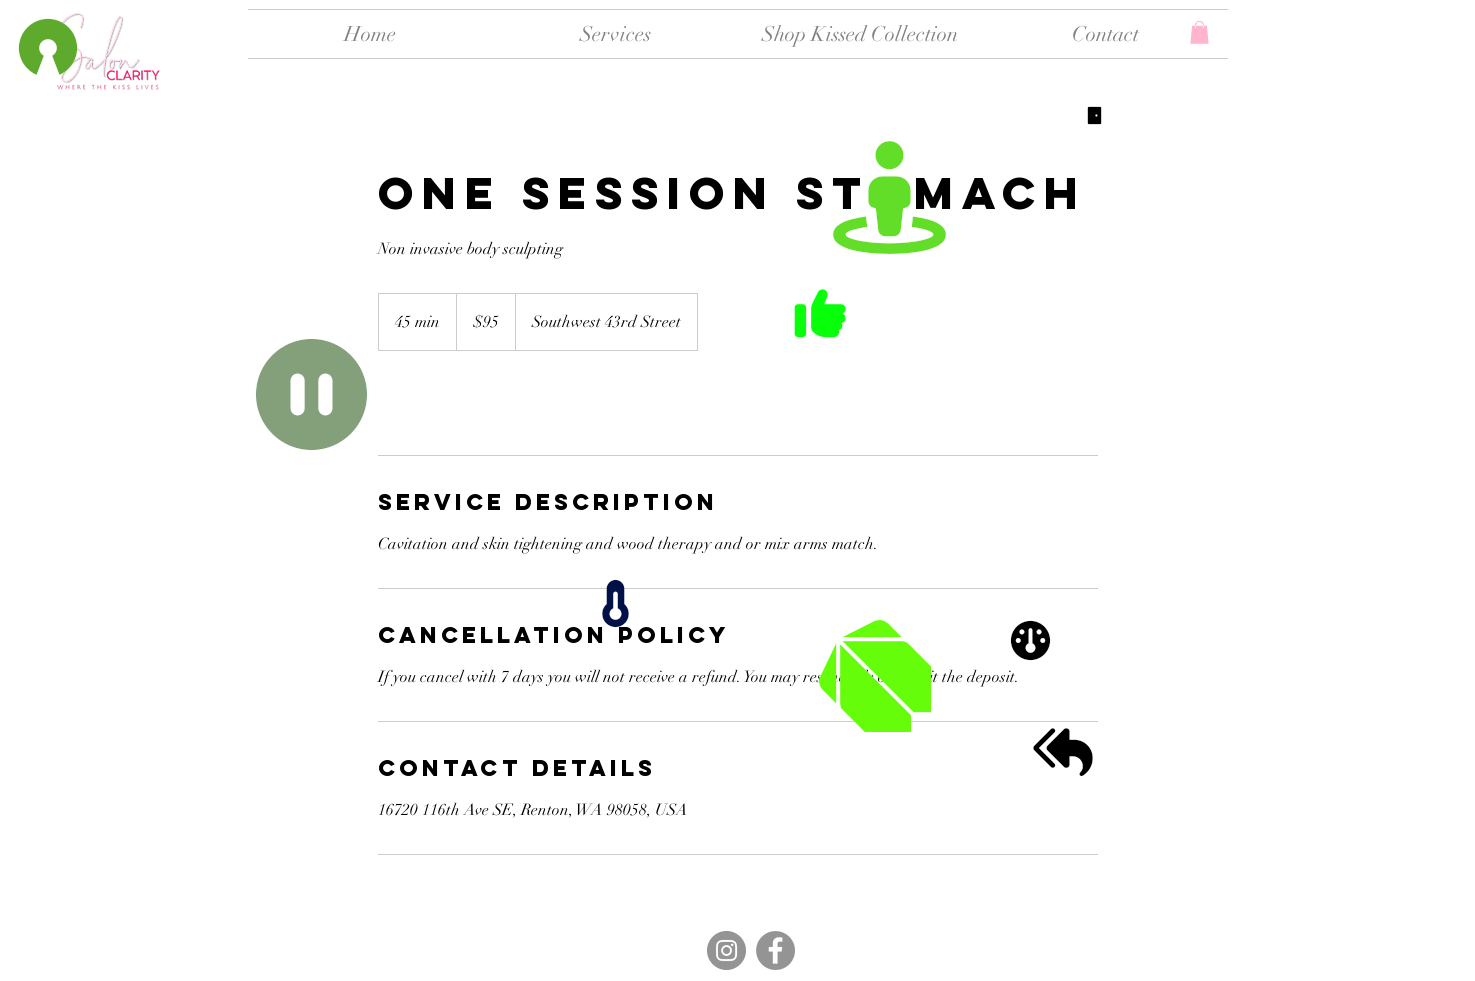 Image resolution: width=1475 pixels, height=981 pixels. Describe the element at coordinates (889, 197) in the screenshot. I see `access street view mode` at that location.